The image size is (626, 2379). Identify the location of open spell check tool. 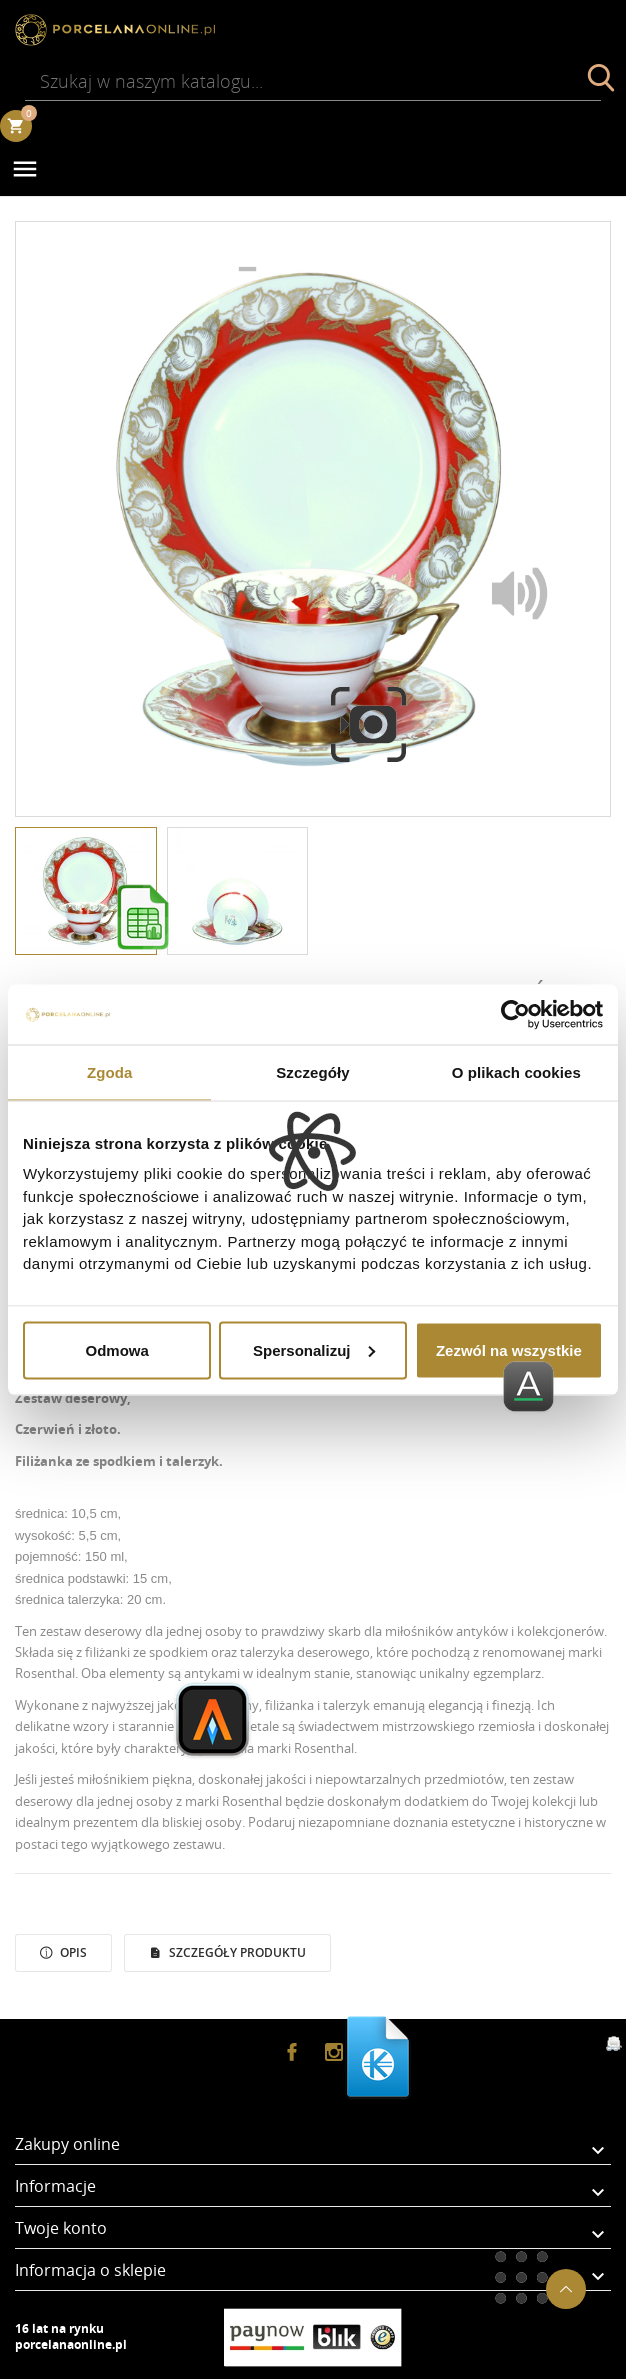
(528, 1386).